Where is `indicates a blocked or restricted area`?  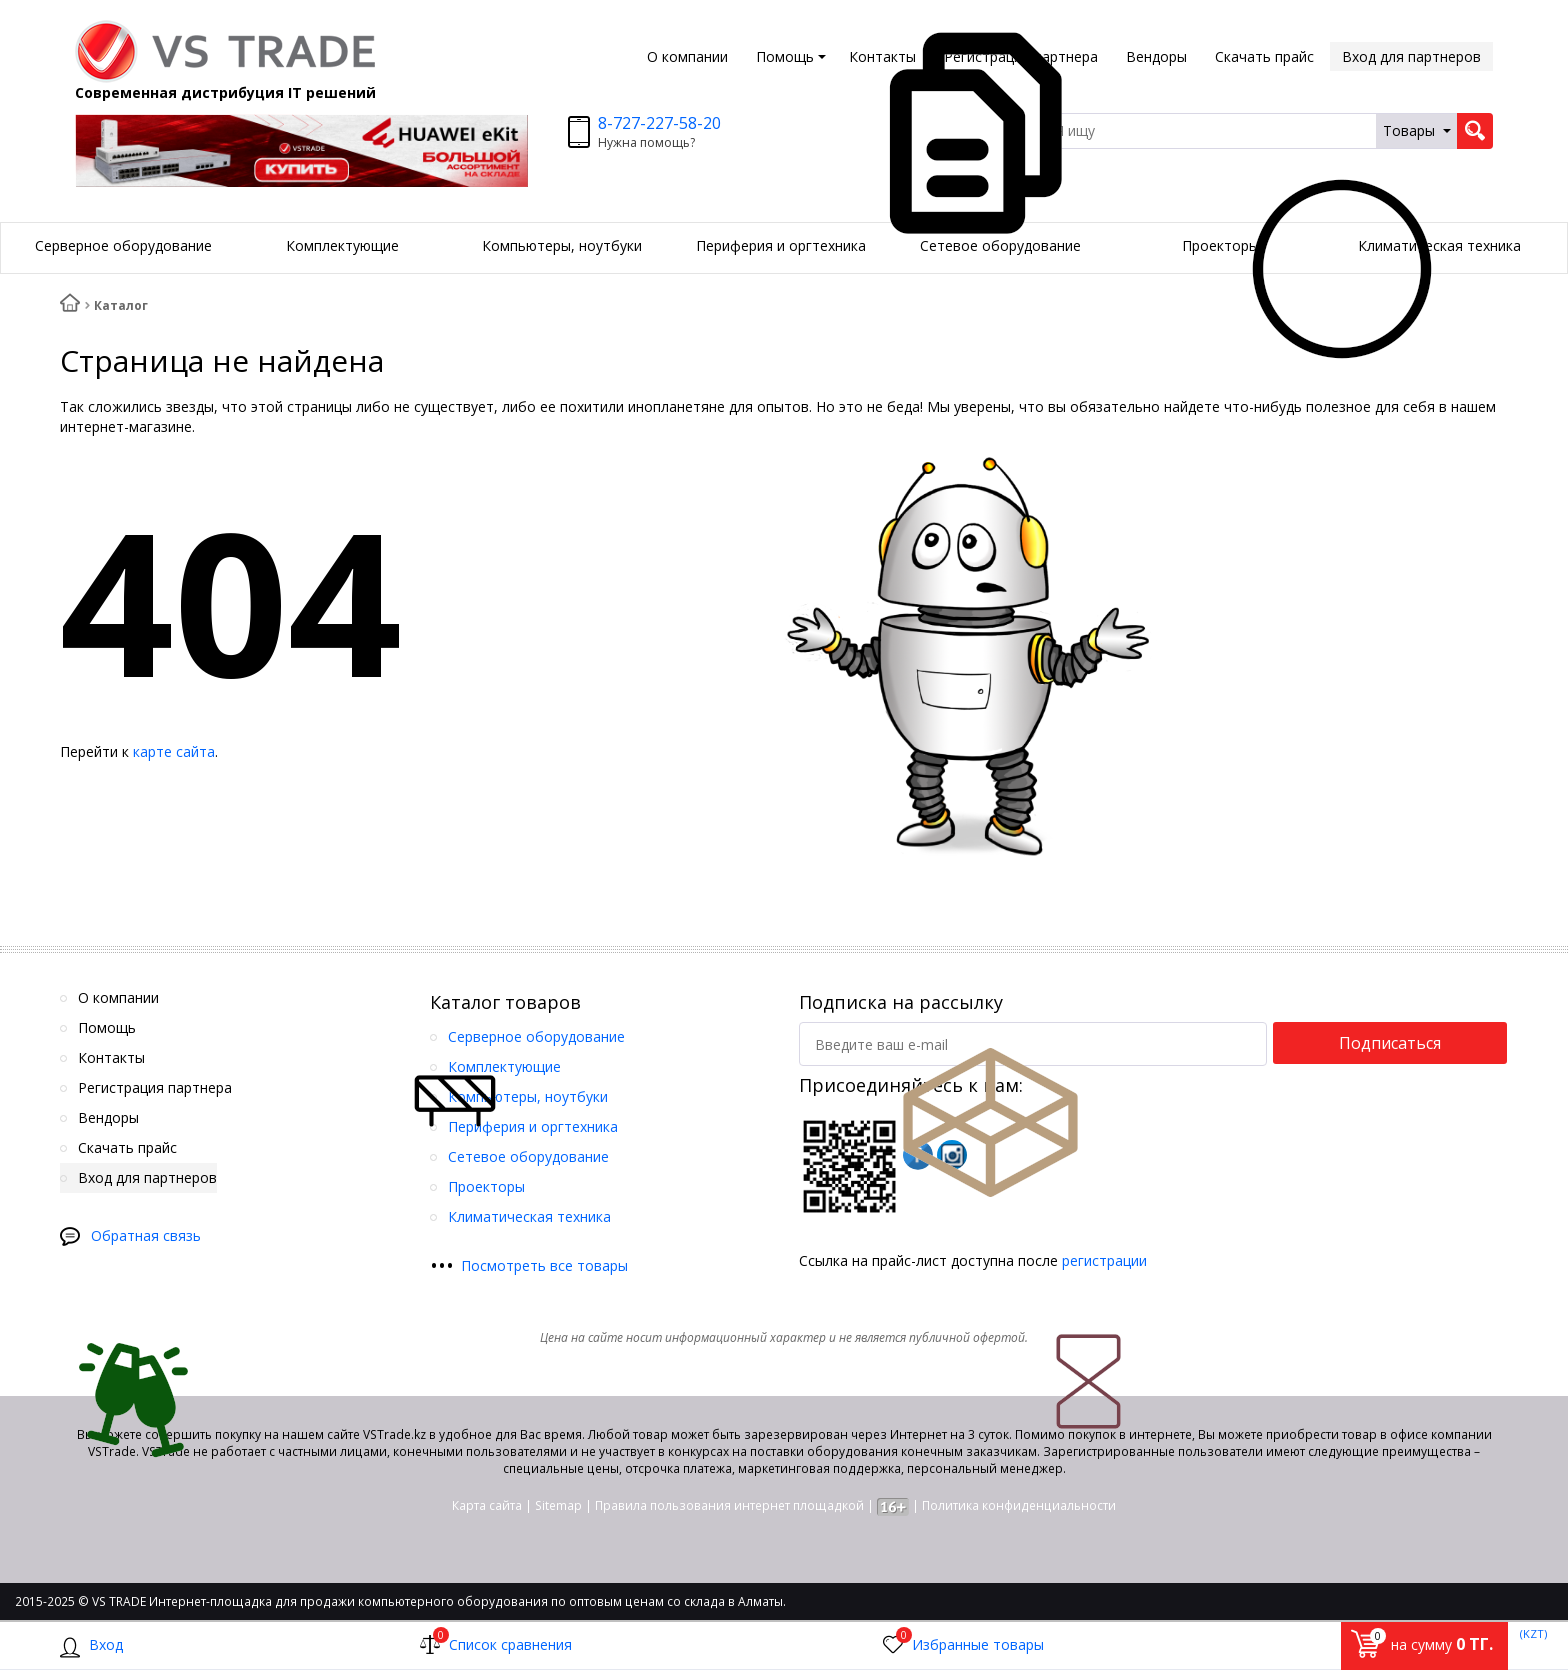
indicates a blocked or restricted area is located at coordinates (455, 1098).